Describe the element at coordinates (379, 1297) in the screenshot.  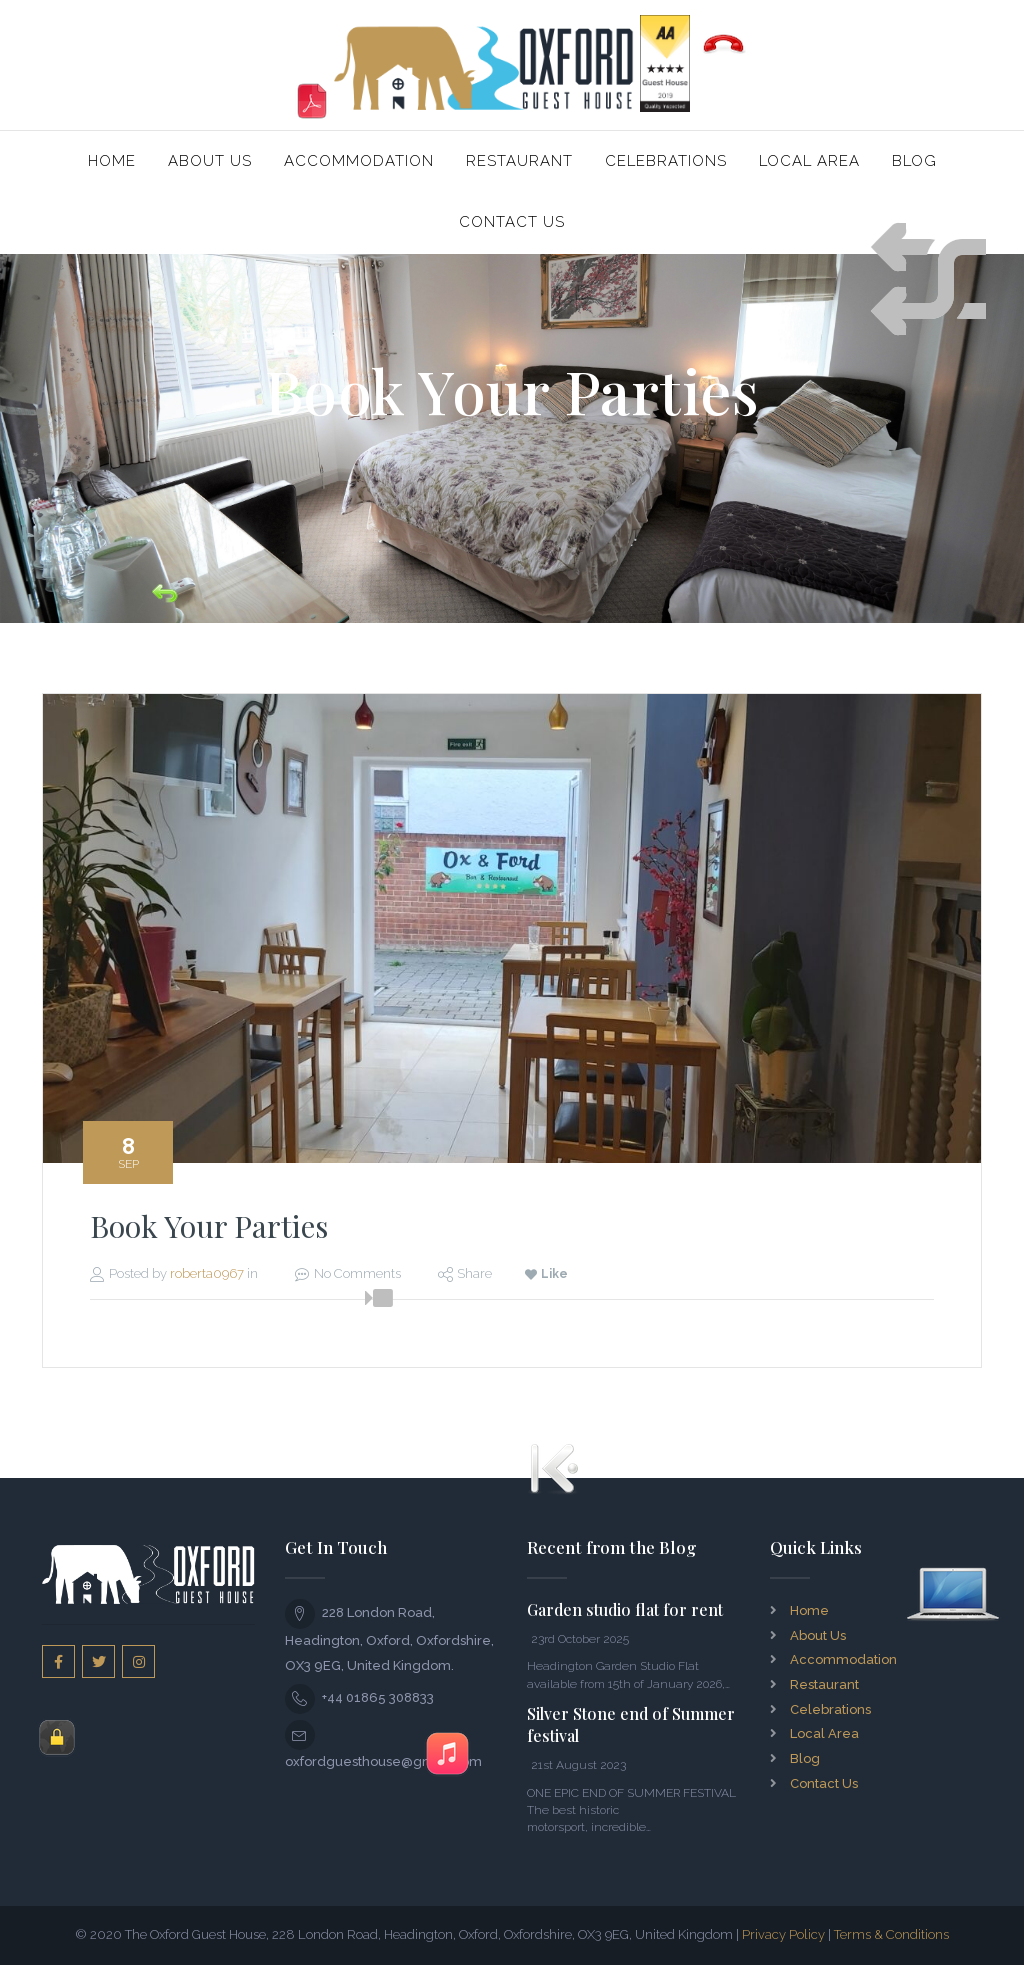
I see `access webcam or video camera settings` at that location.